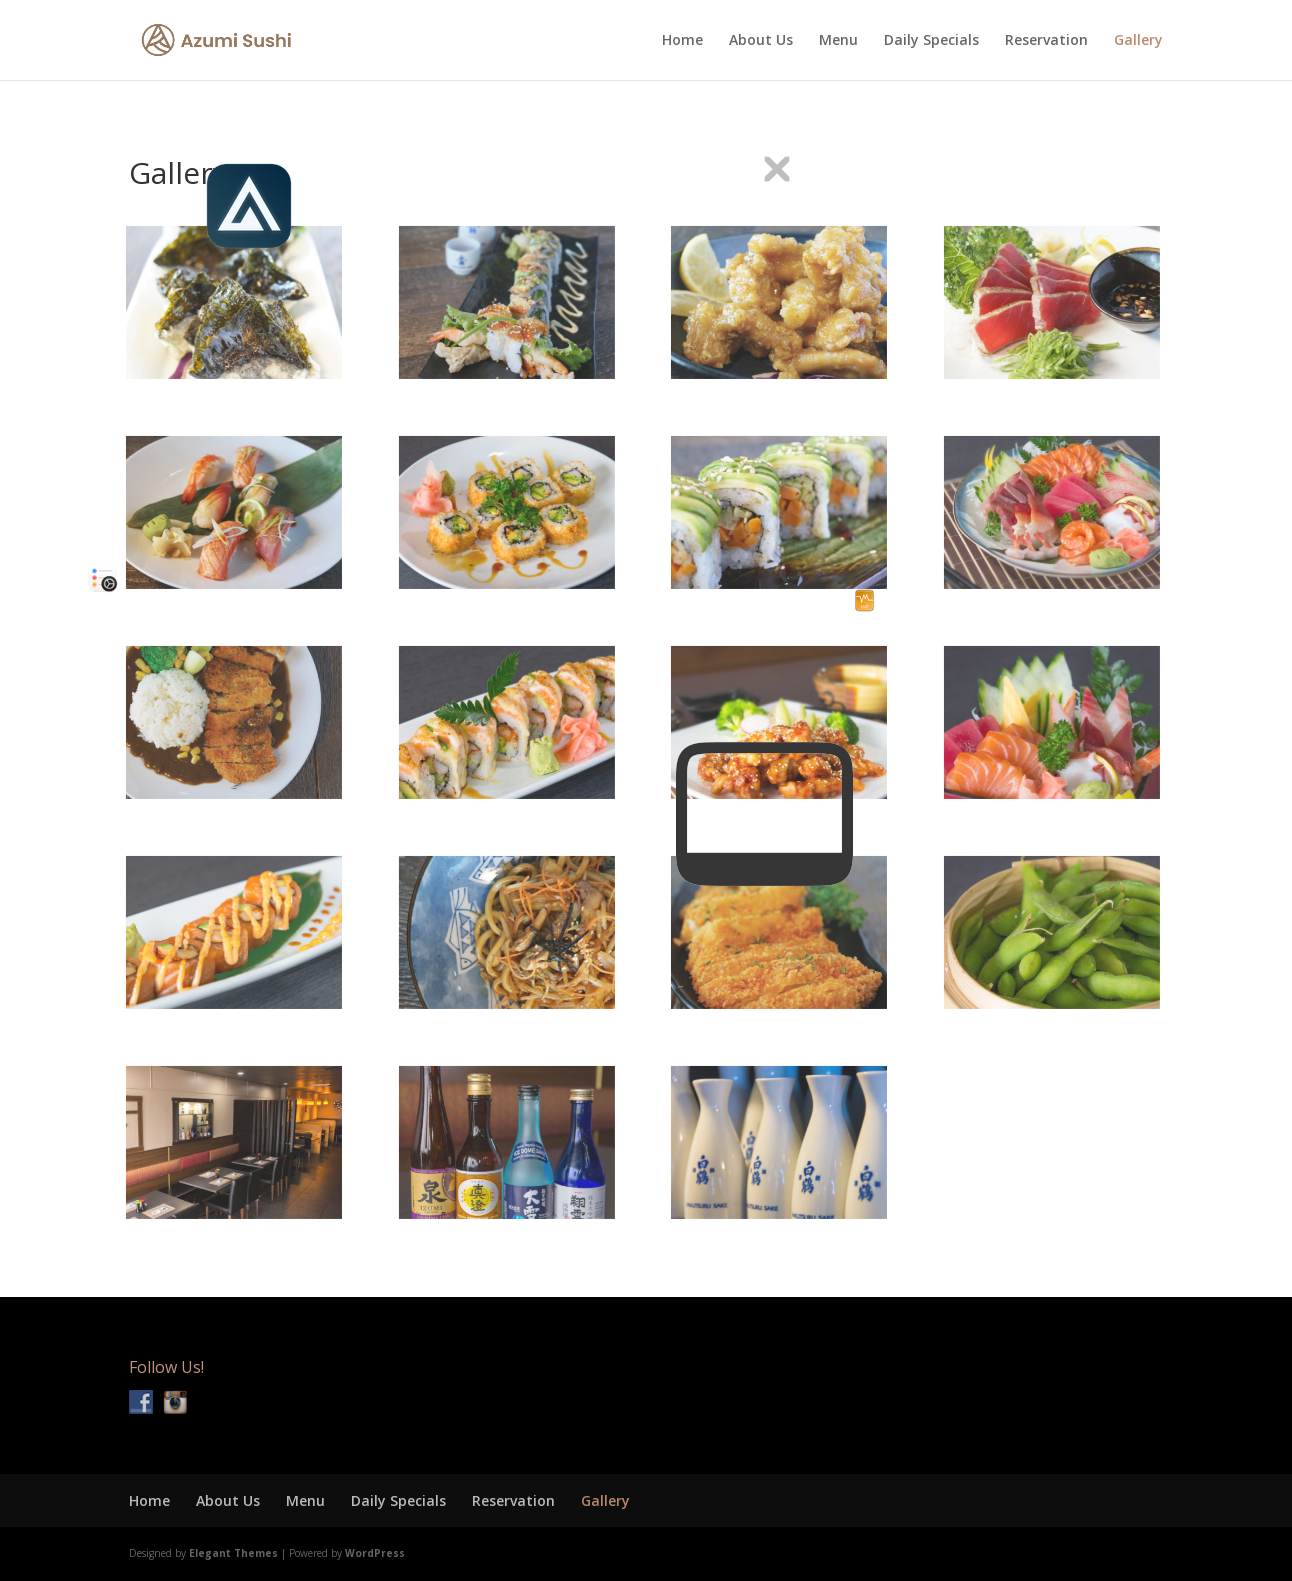 Image resolution: width=1292 pixels, height=1581 pixels. What do you see at coordinates (102, 577) in the screenshot?
I see `open menu editor application` at bounding box center [102, 577].